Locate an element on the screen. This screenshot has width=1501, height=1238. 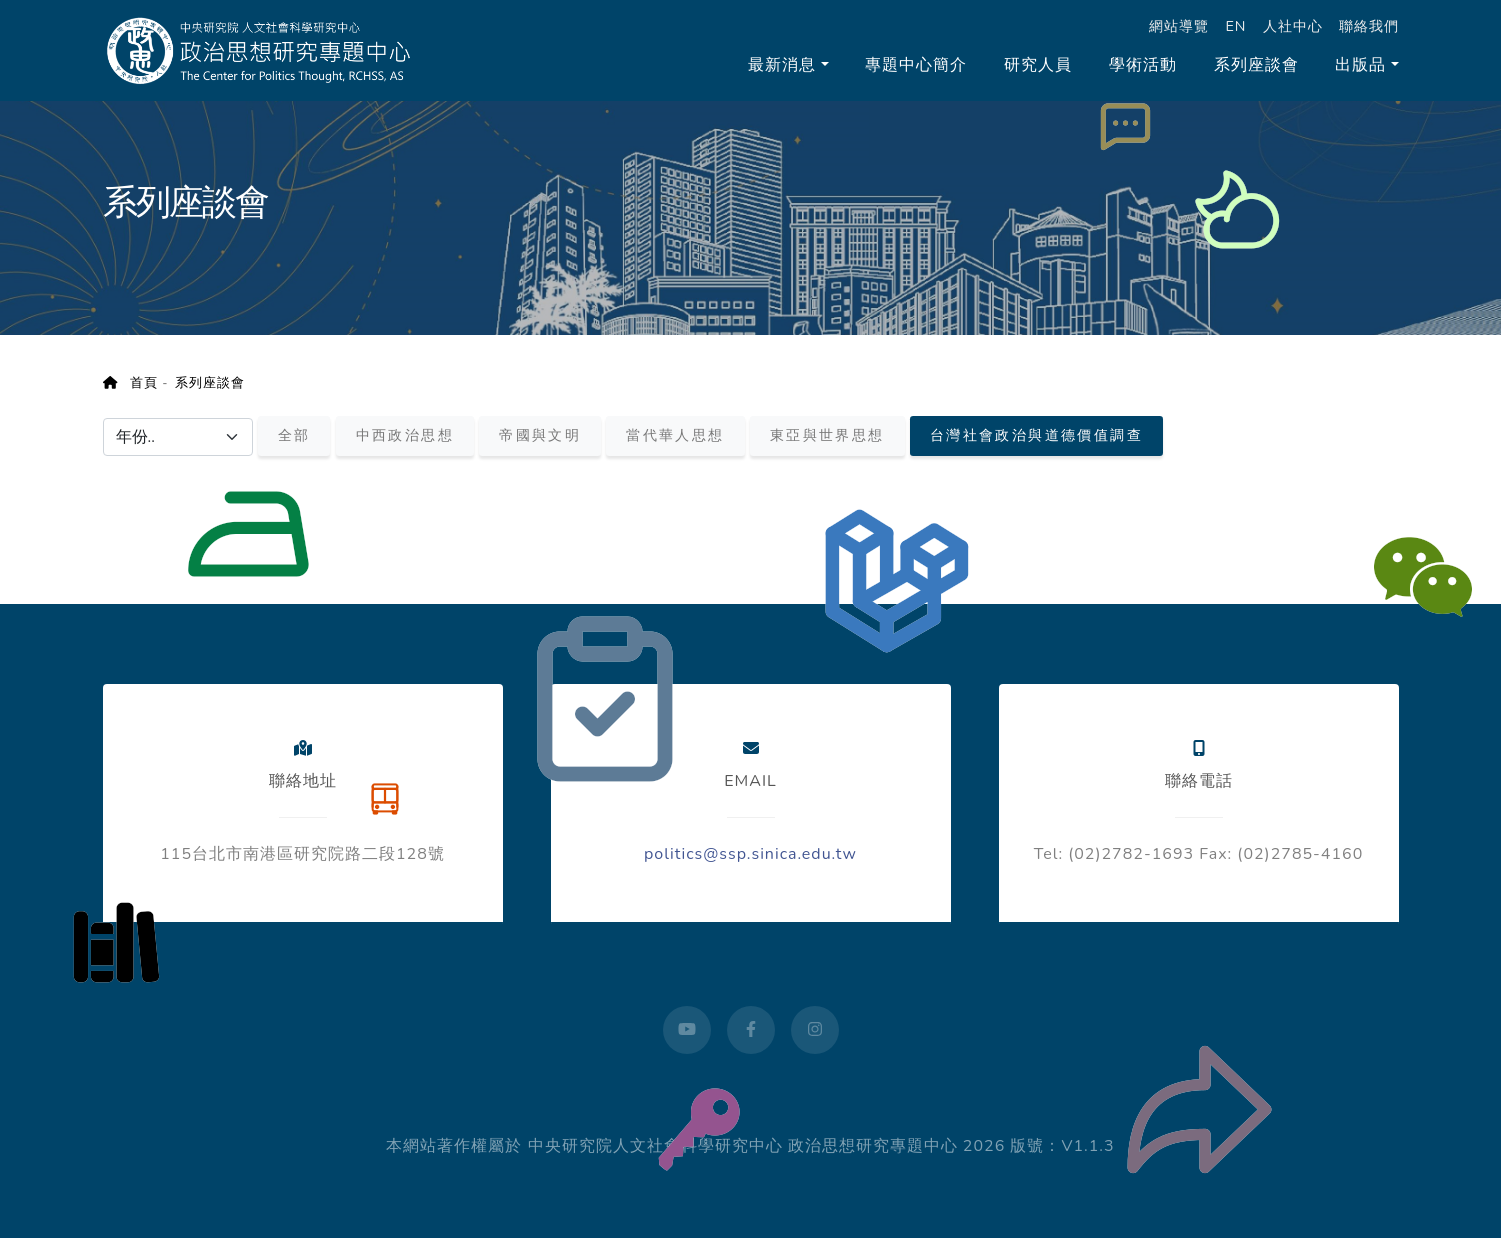
open messaging or chat is located at coordinates (1125, 125).